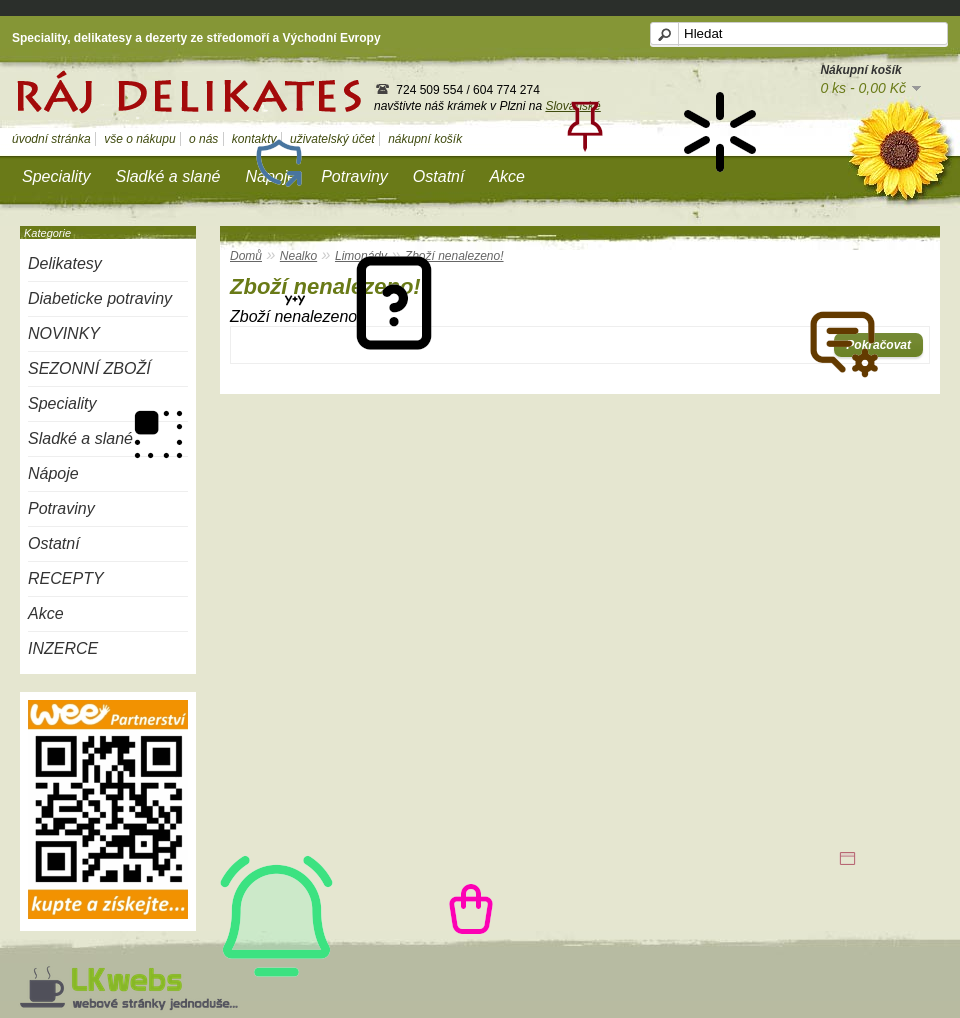 The image size is (960, 1018). What do you see at coordinates (847, 858) in the screenshot?
I see `open web browser` at bounding box center [847, 858].